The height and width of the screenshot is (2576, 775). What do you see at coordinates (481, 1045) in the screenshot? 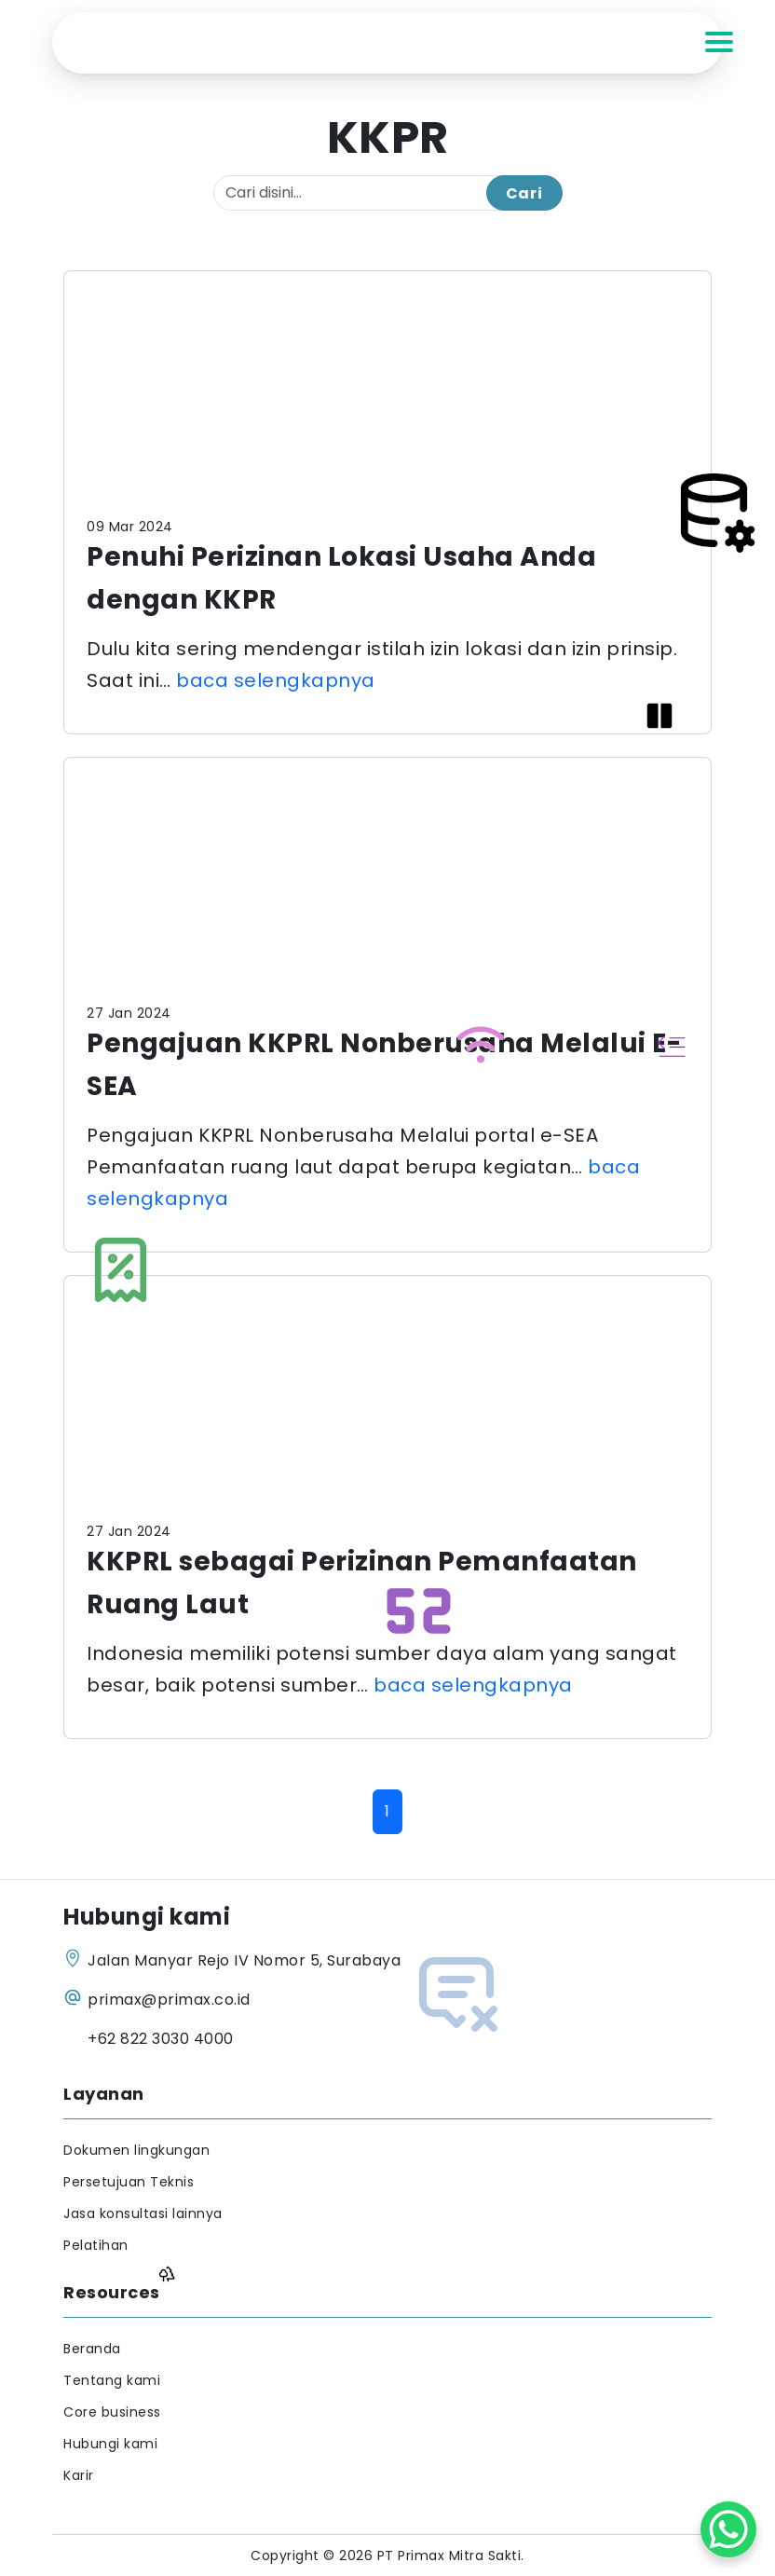
I see `wifi connection status indicator` at bounding box center [481, 1045].